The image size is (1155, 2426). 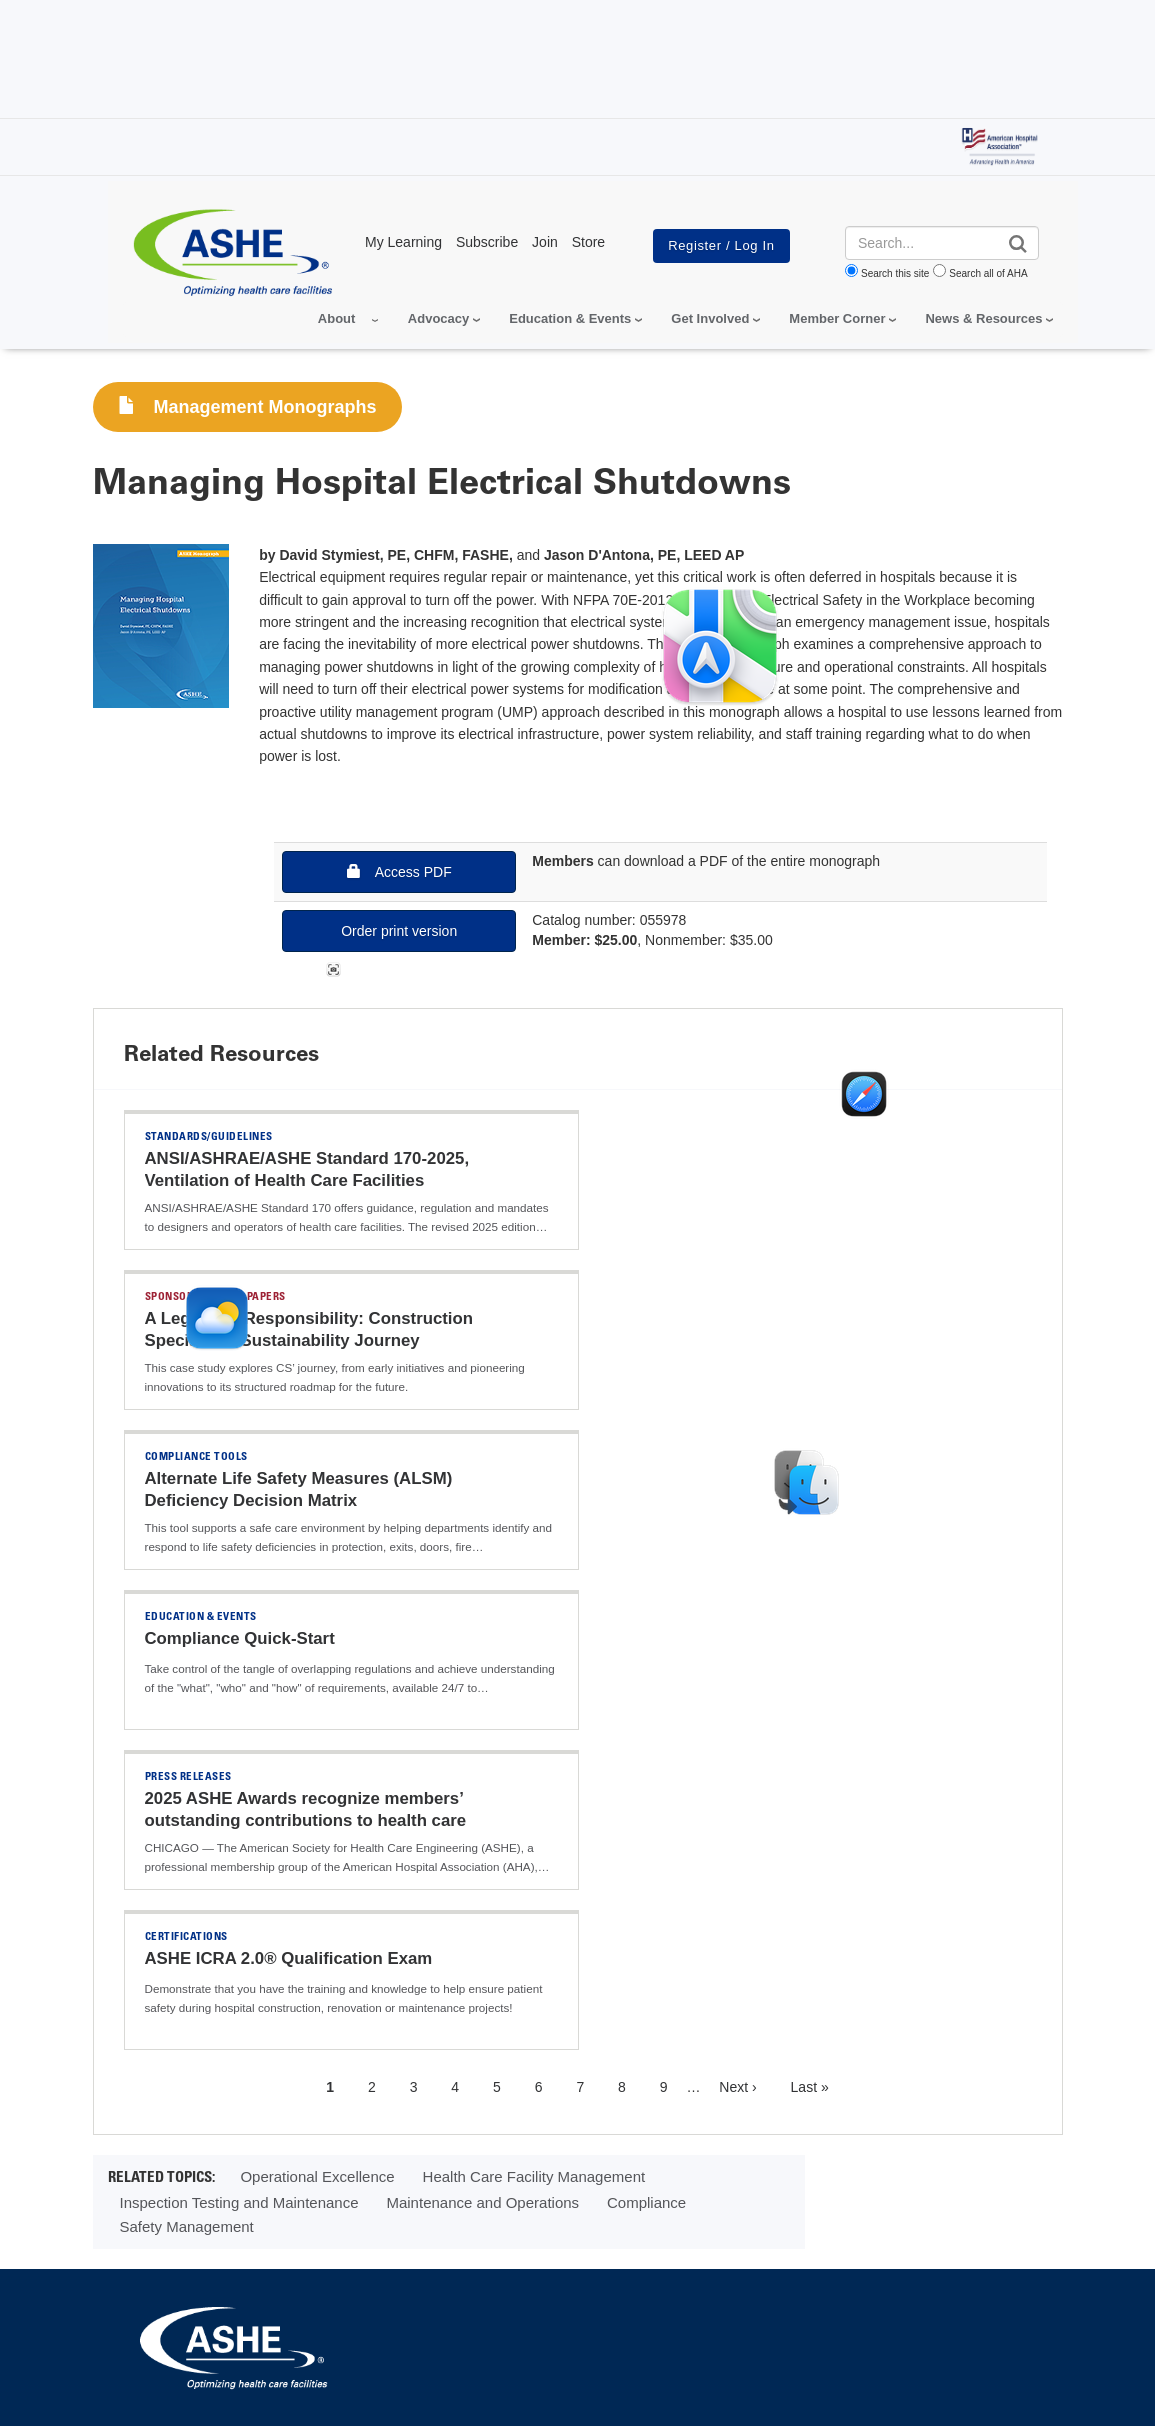 I want to click on launch migration assistant to transfer data from another mac, so click(x=806, y=1482).